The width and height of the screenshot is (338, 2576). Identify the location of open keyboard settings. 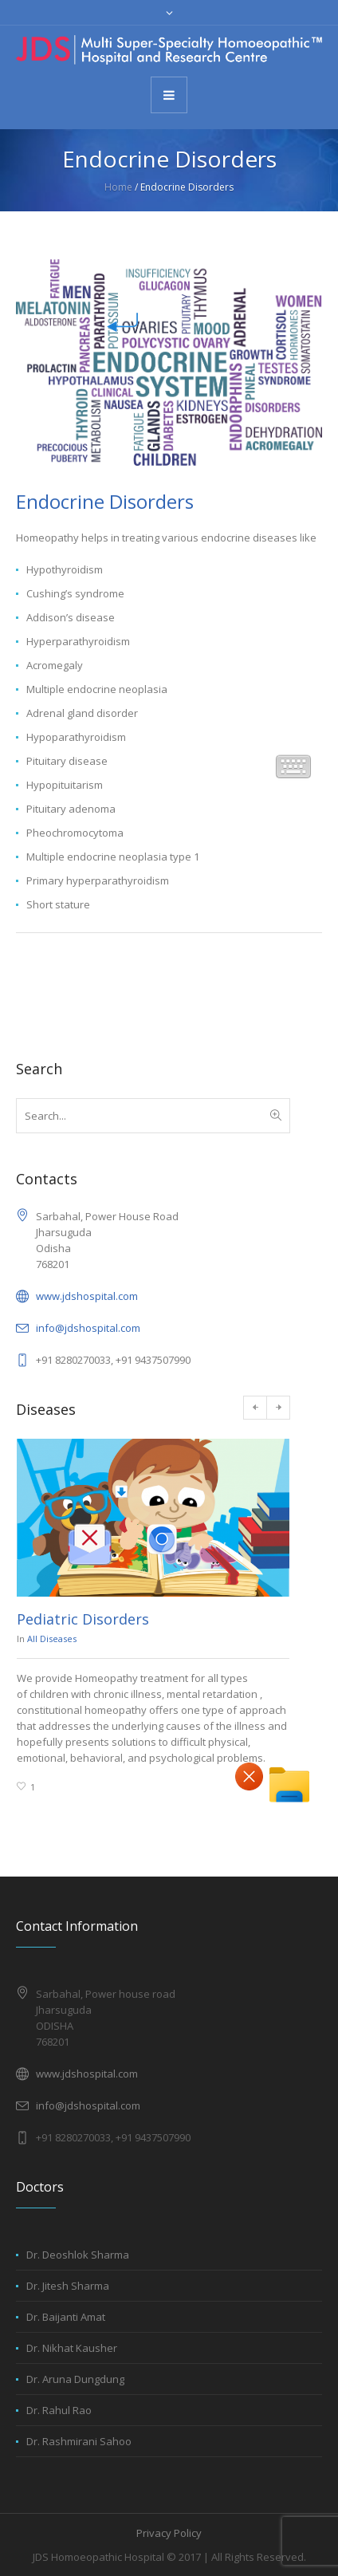
(293, 766).